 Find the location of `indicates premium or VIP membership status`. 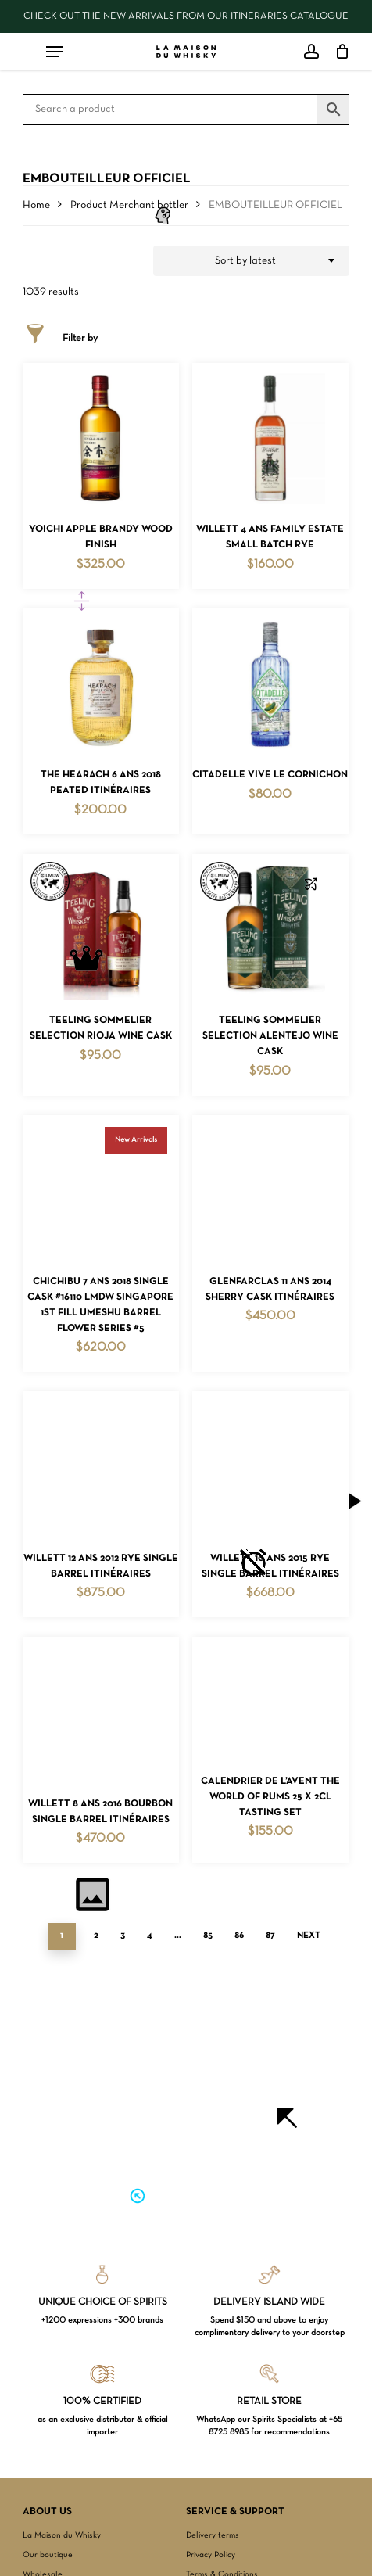

indicates premium or VIP membership status is located at coordinates (86, 960).